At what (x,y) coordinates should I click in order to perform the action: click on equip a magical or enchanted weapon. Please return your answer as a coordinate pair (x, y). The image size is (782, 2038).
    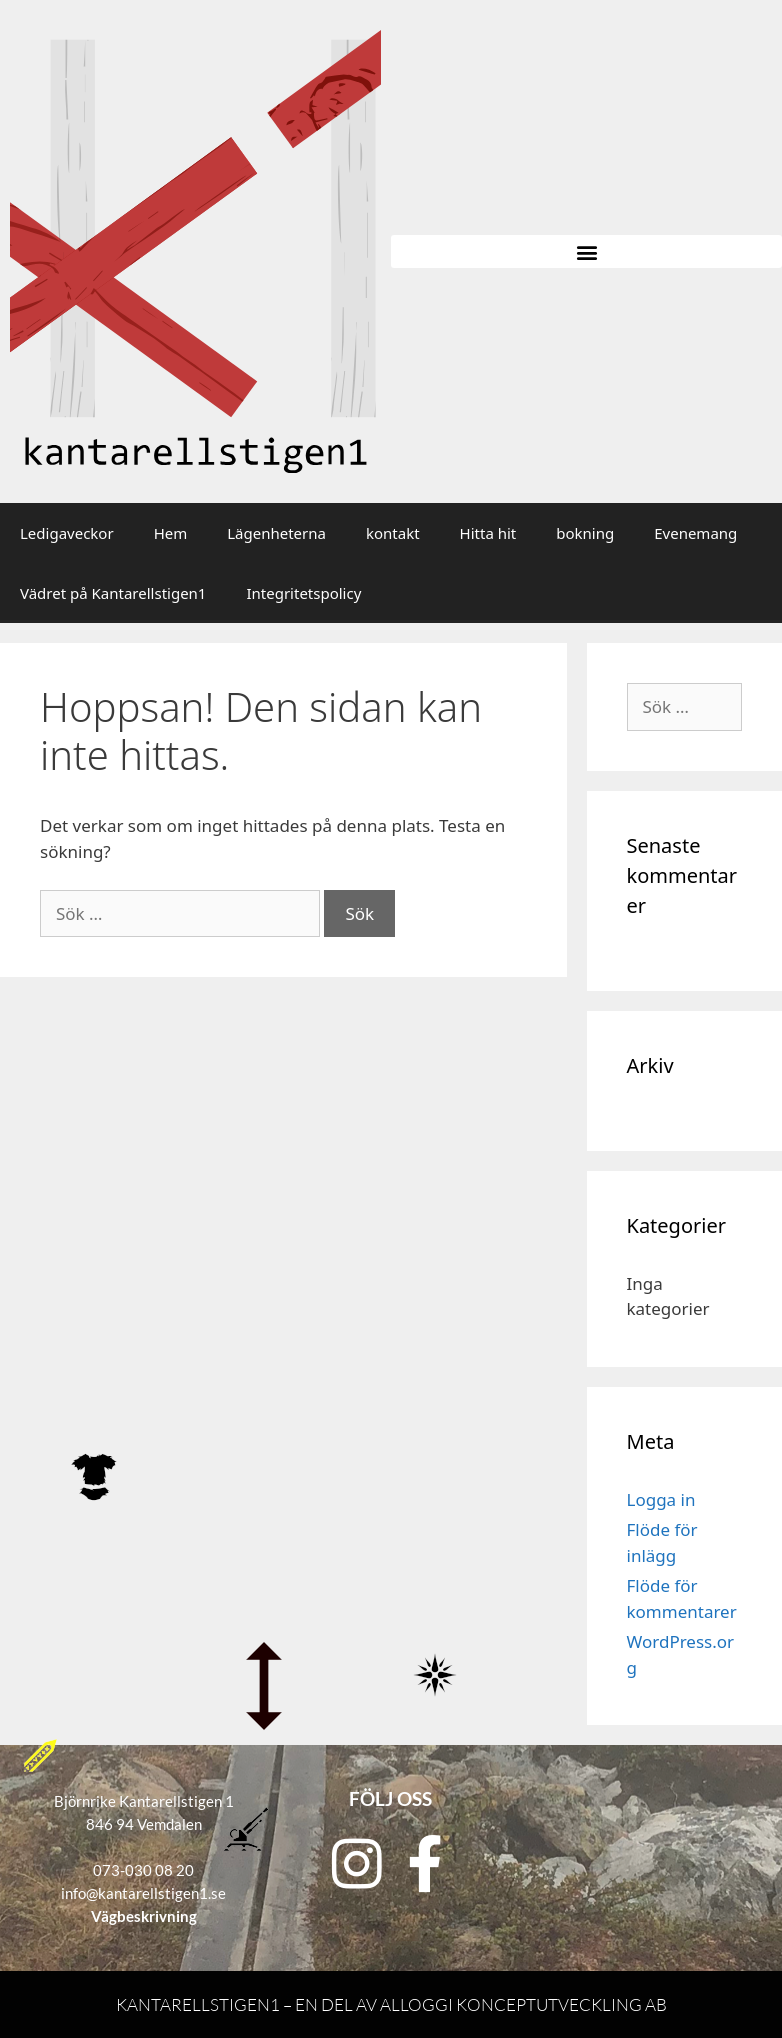
    Looking at the image, I should click on (40, 1755).